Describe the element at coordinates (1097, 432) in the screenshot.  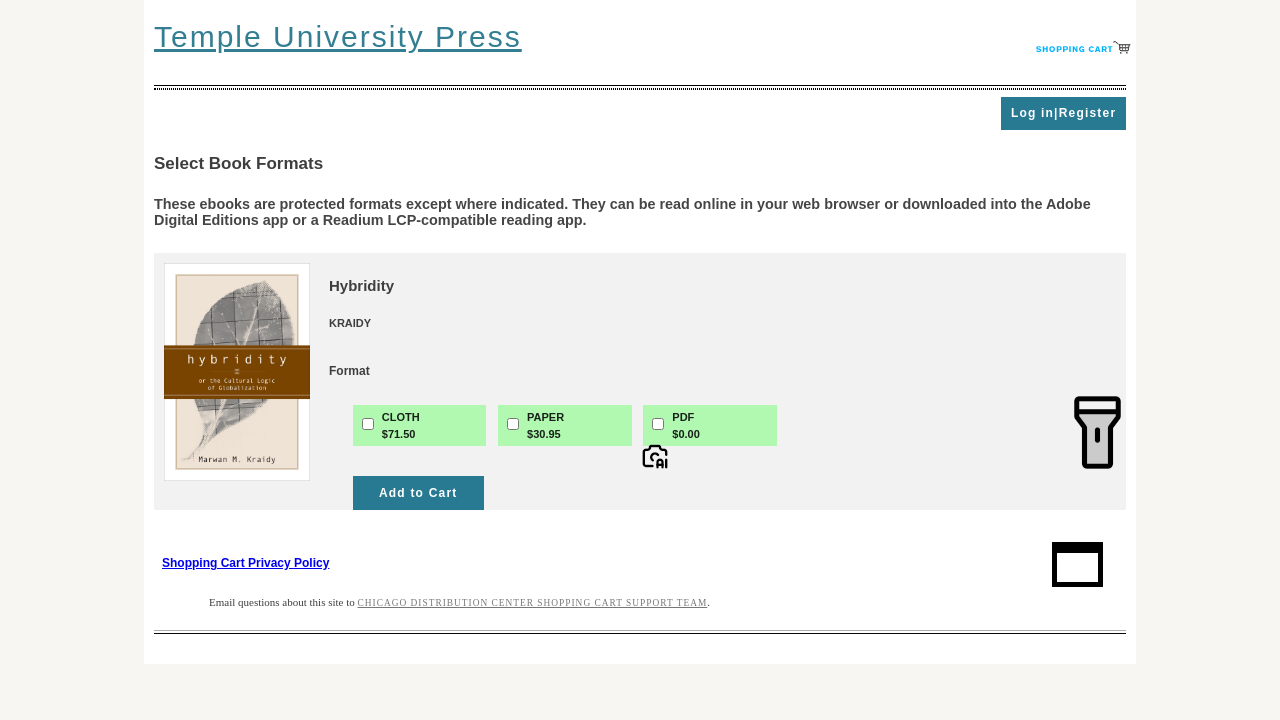
I see `toggle flashlight on/off` at that location.